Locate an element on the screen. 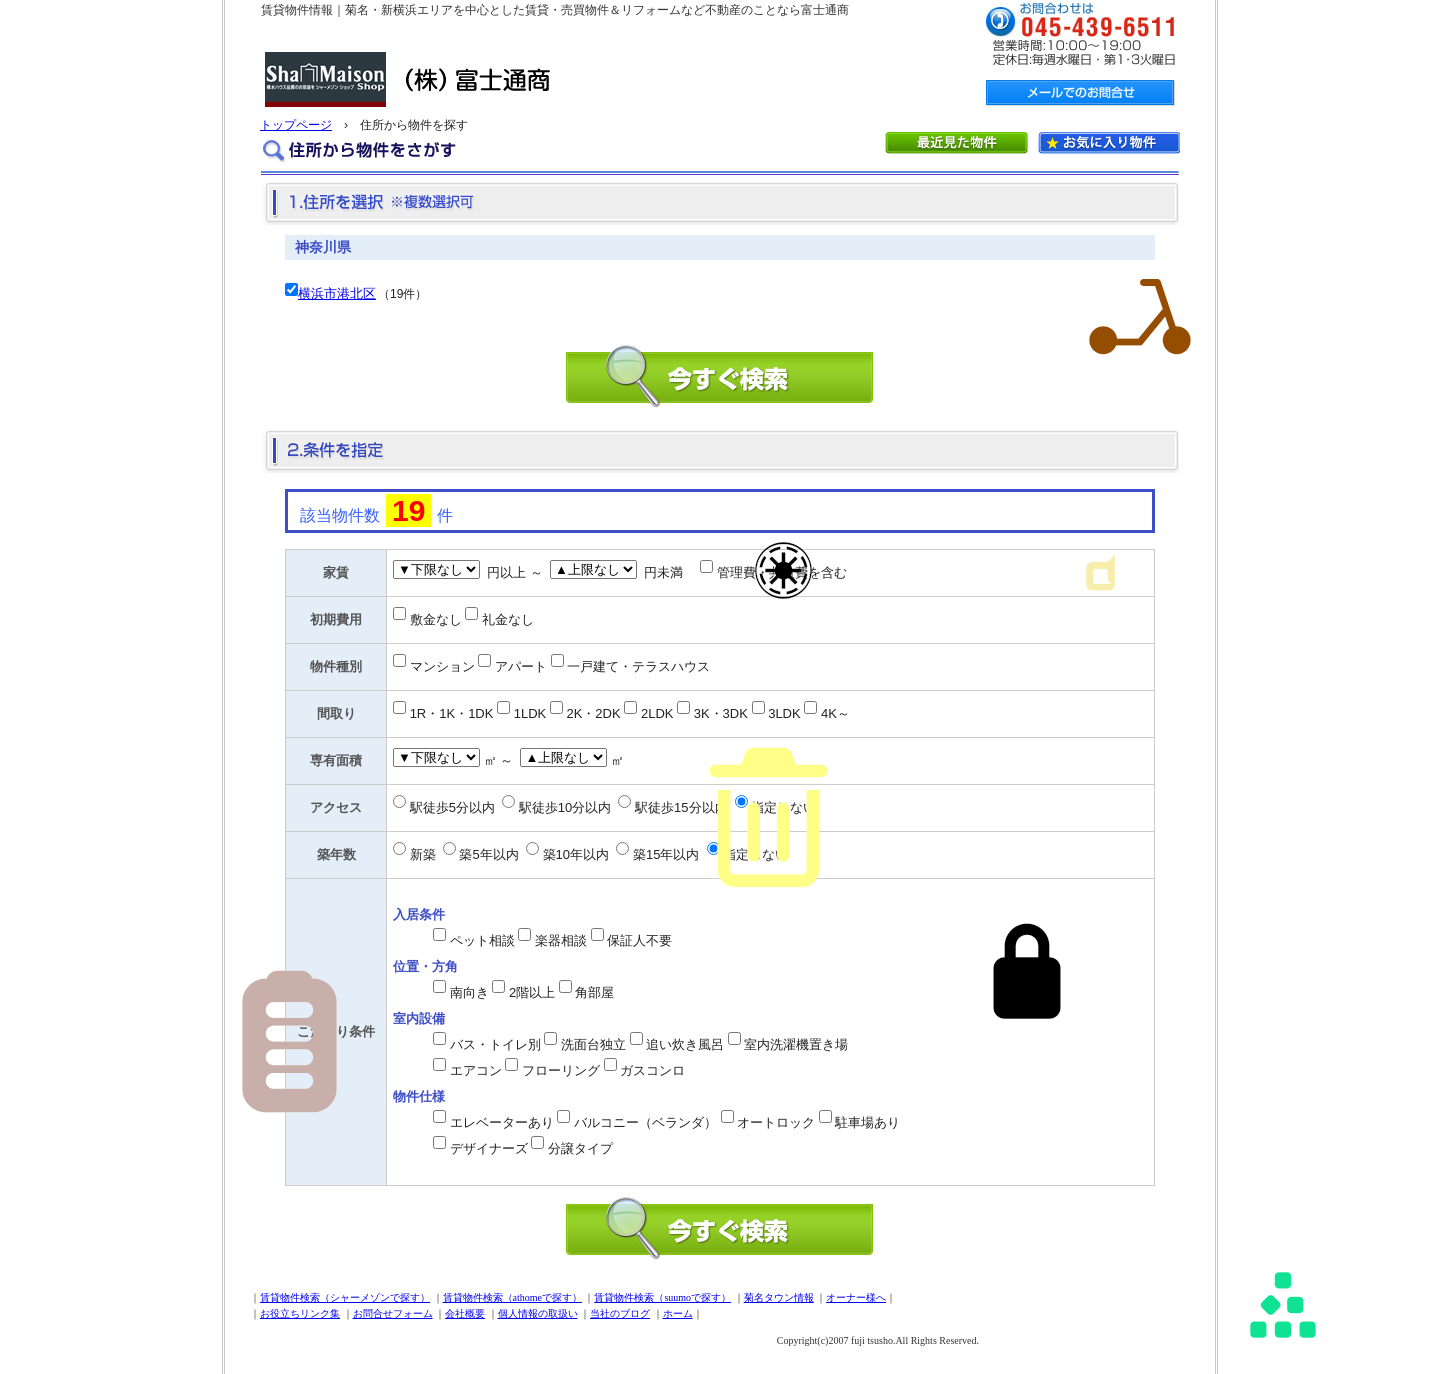 This screenshot has width=1440, height=1374. indicates full or high battery level is located at coordinates (289, 1041).